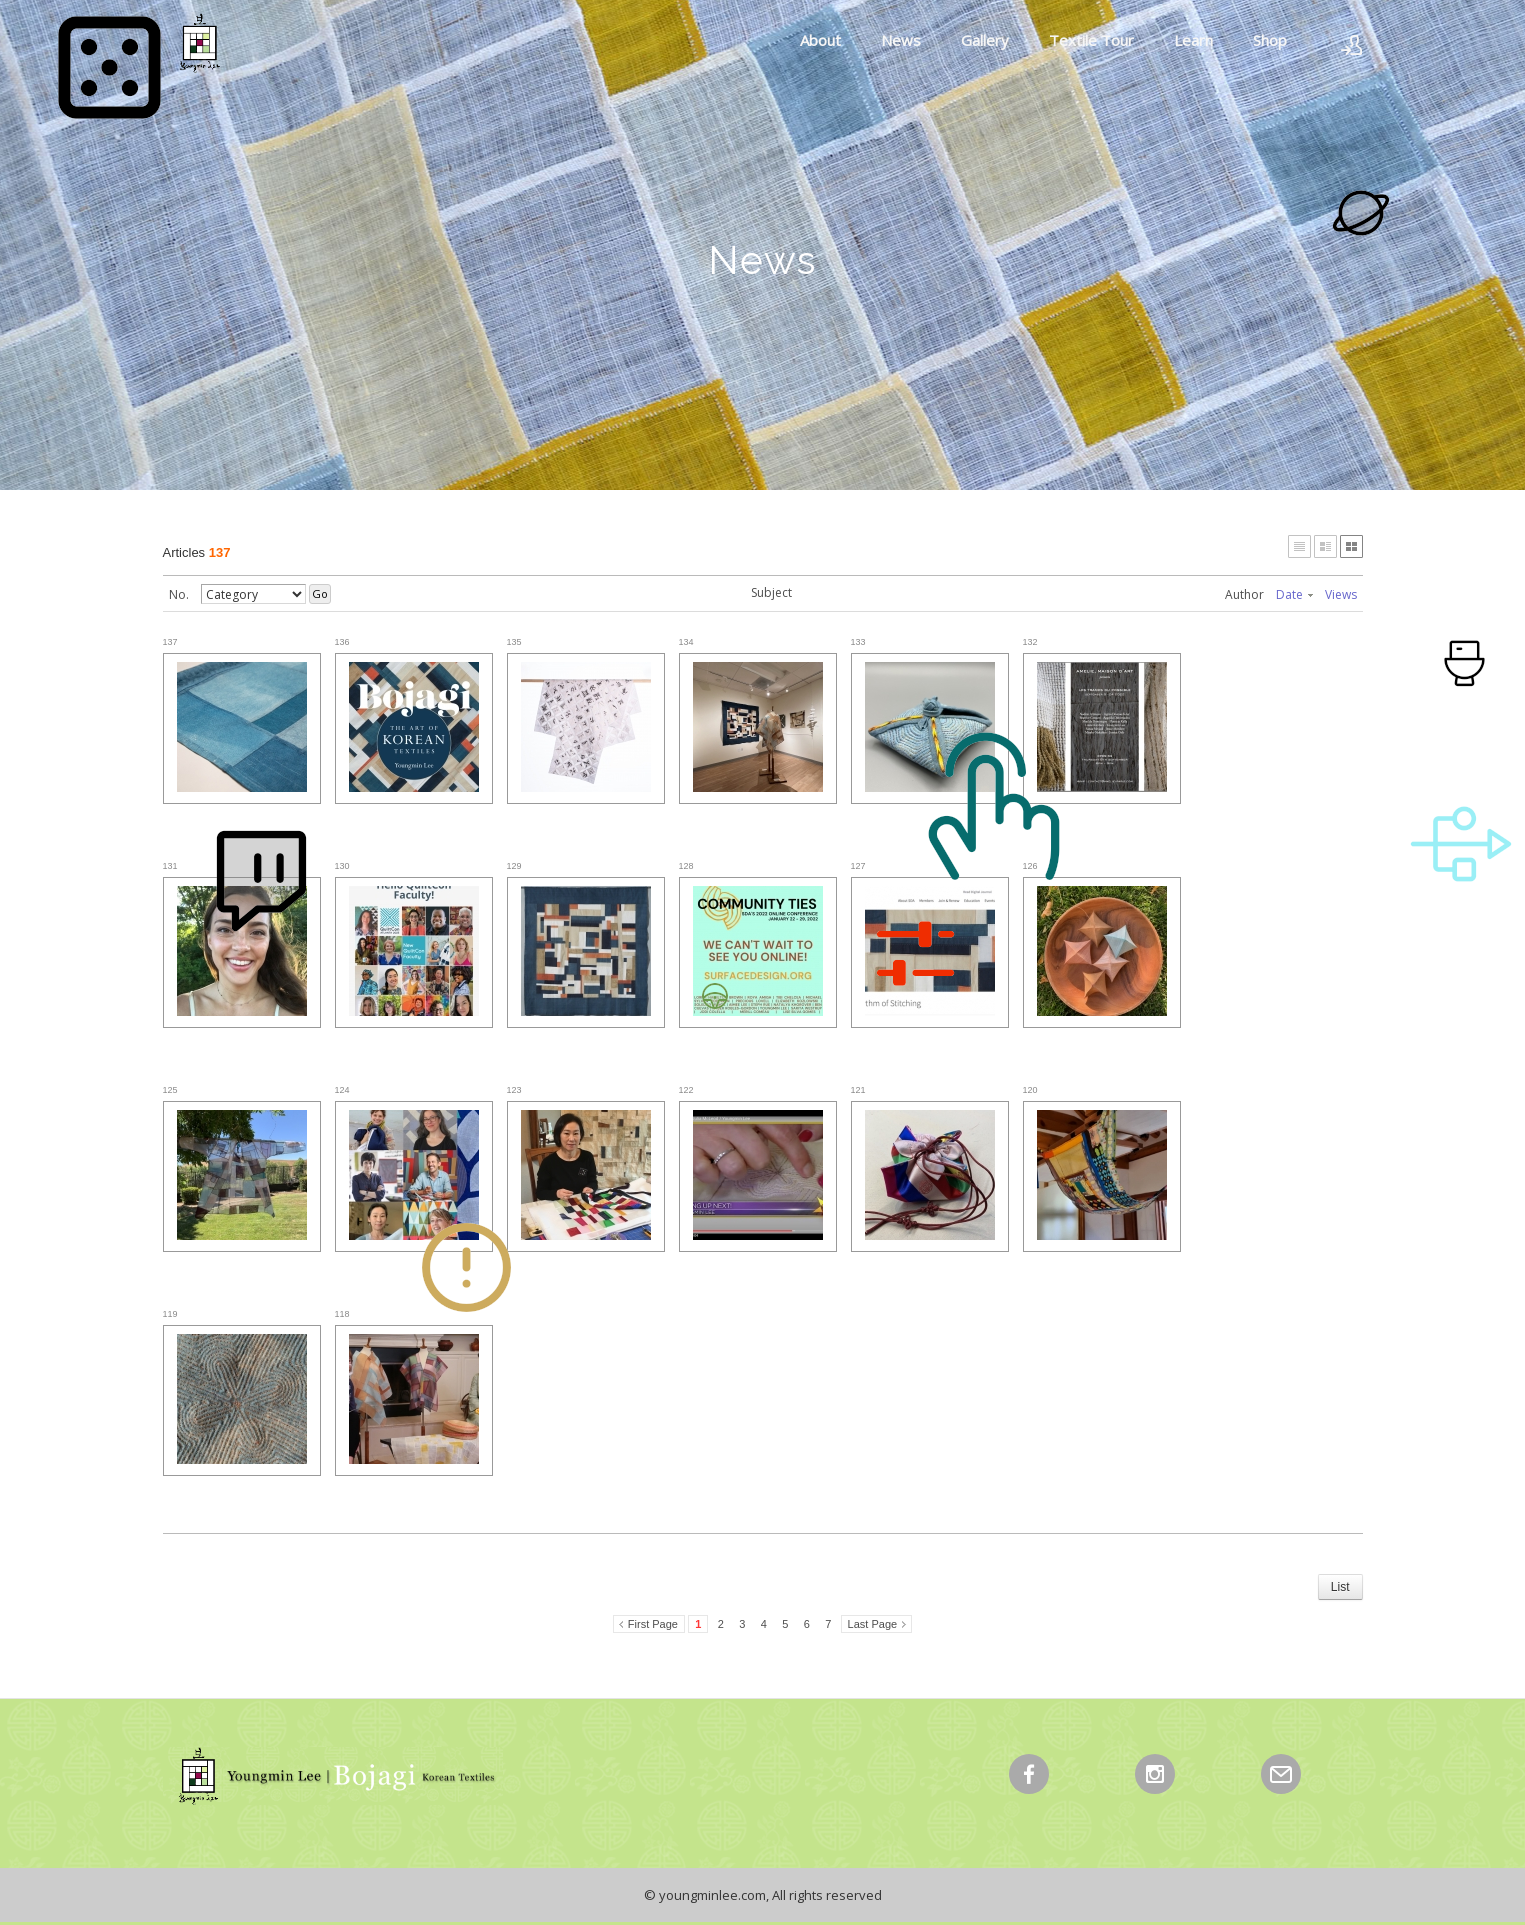 The image size is (1525, 1925). Describe the element at coordinates (1461, 844) in the screenshot. I see `connect a USB device` at that location.